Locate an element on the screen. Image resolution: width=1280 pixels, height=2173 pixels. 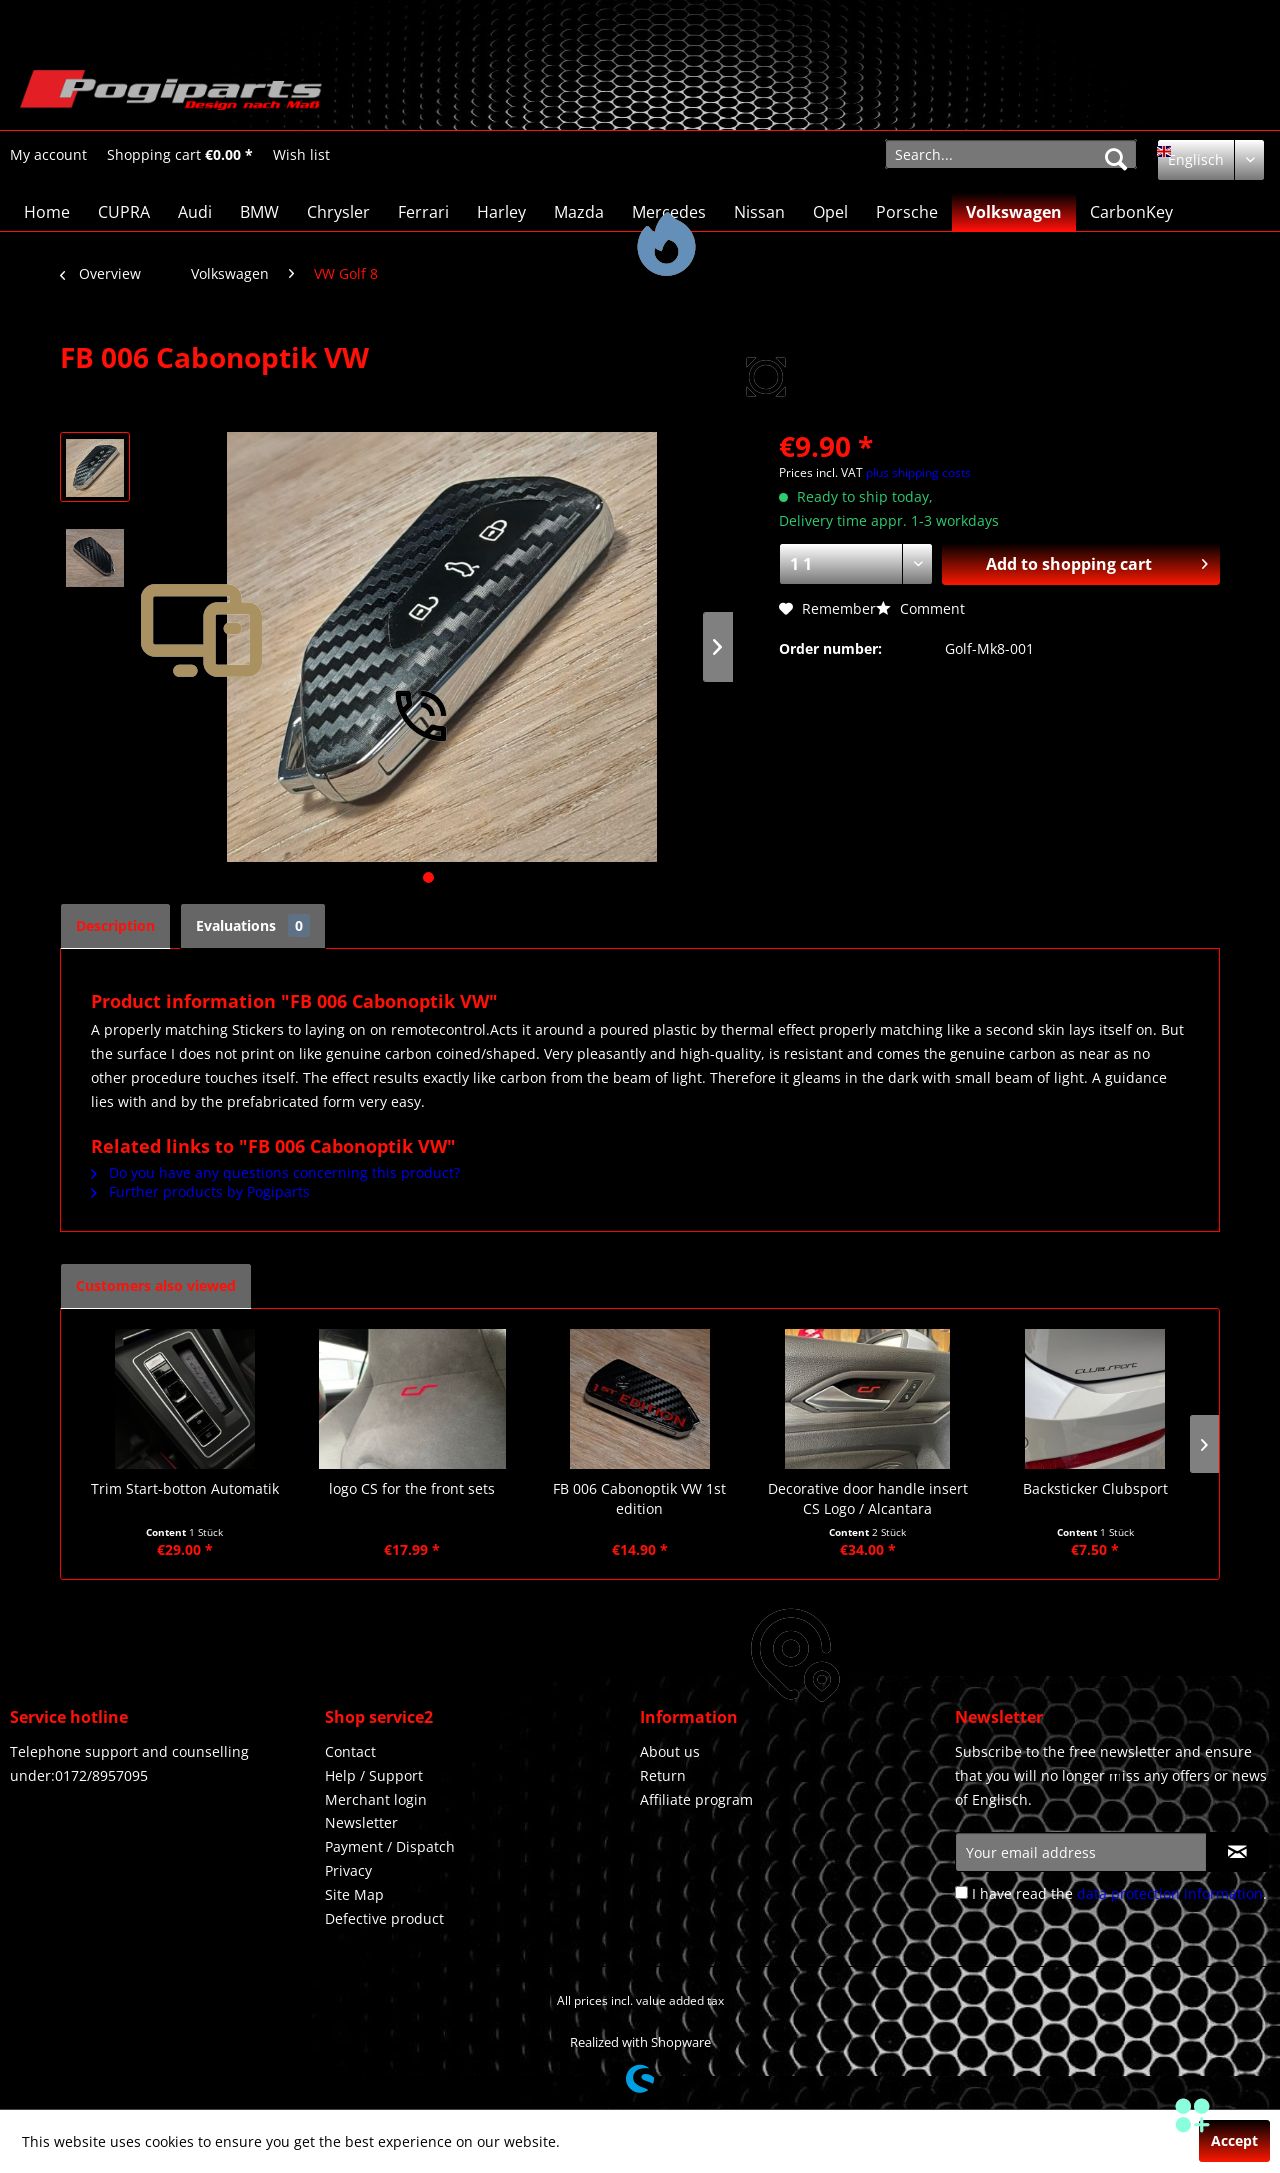
indicates an active phone call in progress is located at coordinates (421, 716).